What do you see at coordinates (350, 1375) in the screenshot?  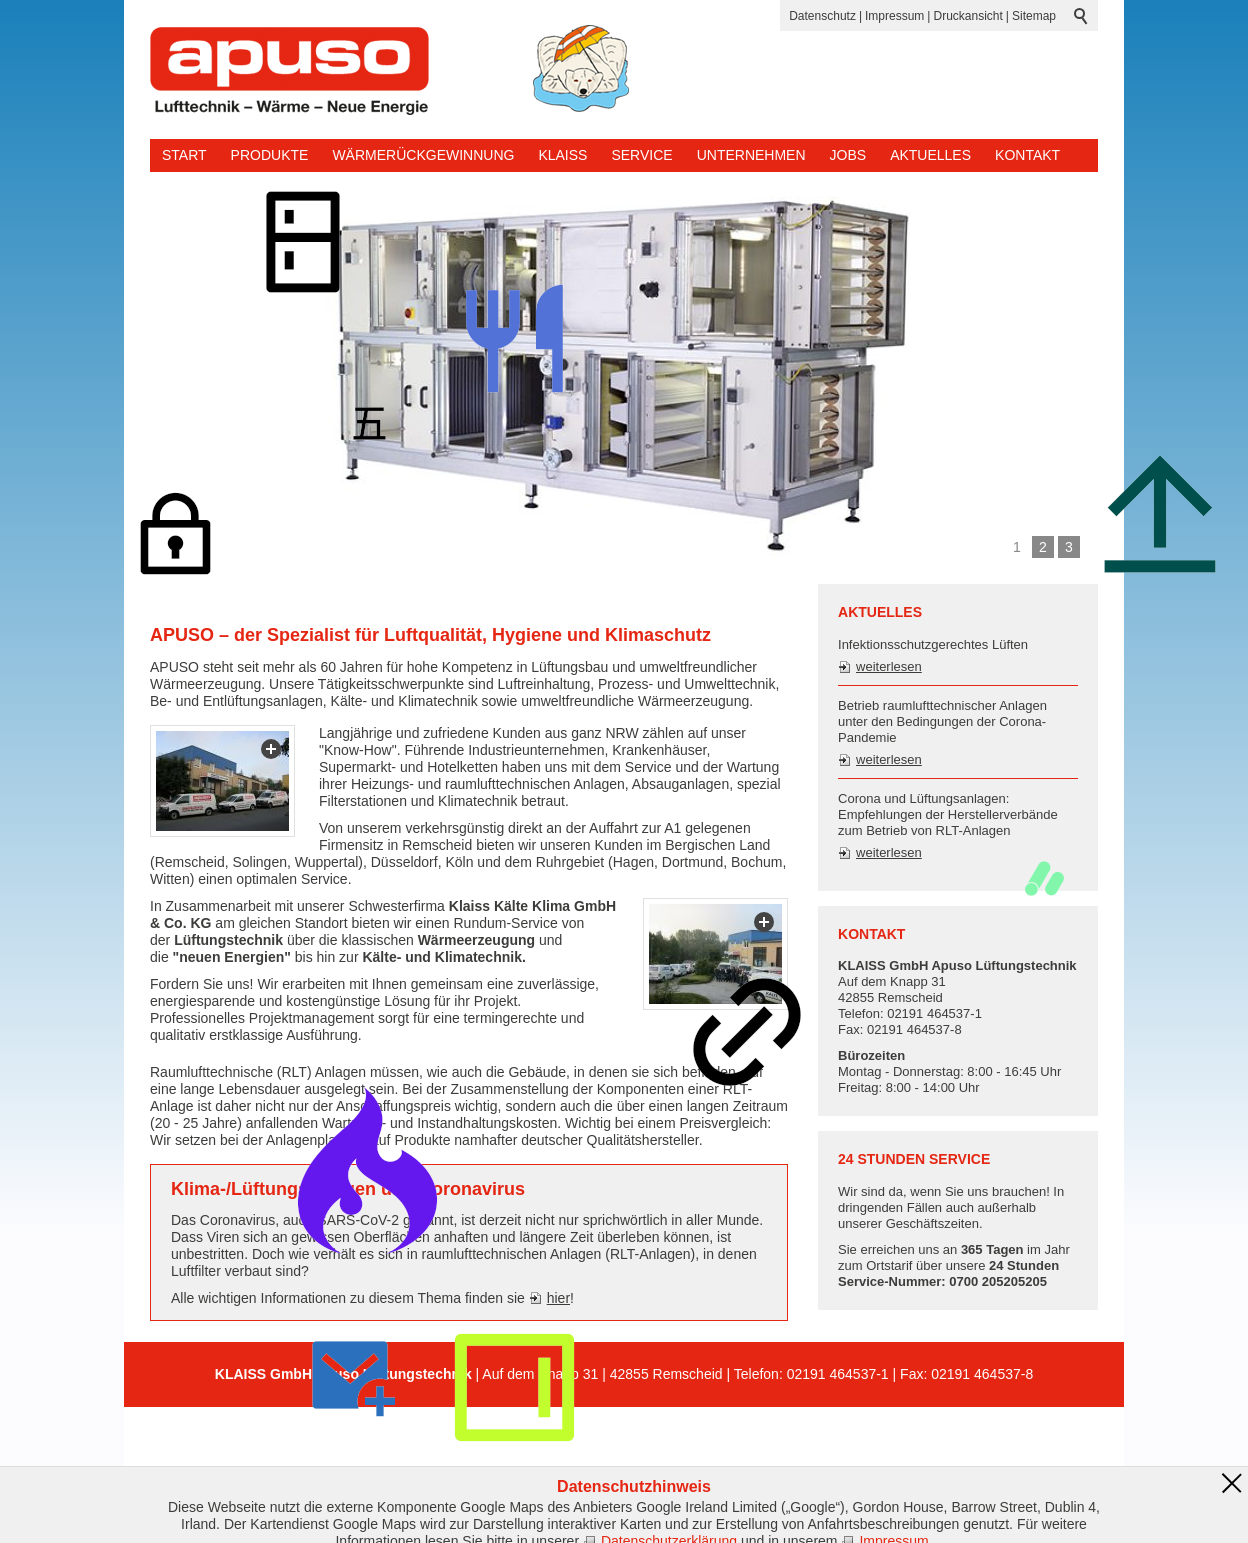 I see `compose a new email` at bounding box center [350, 1375].